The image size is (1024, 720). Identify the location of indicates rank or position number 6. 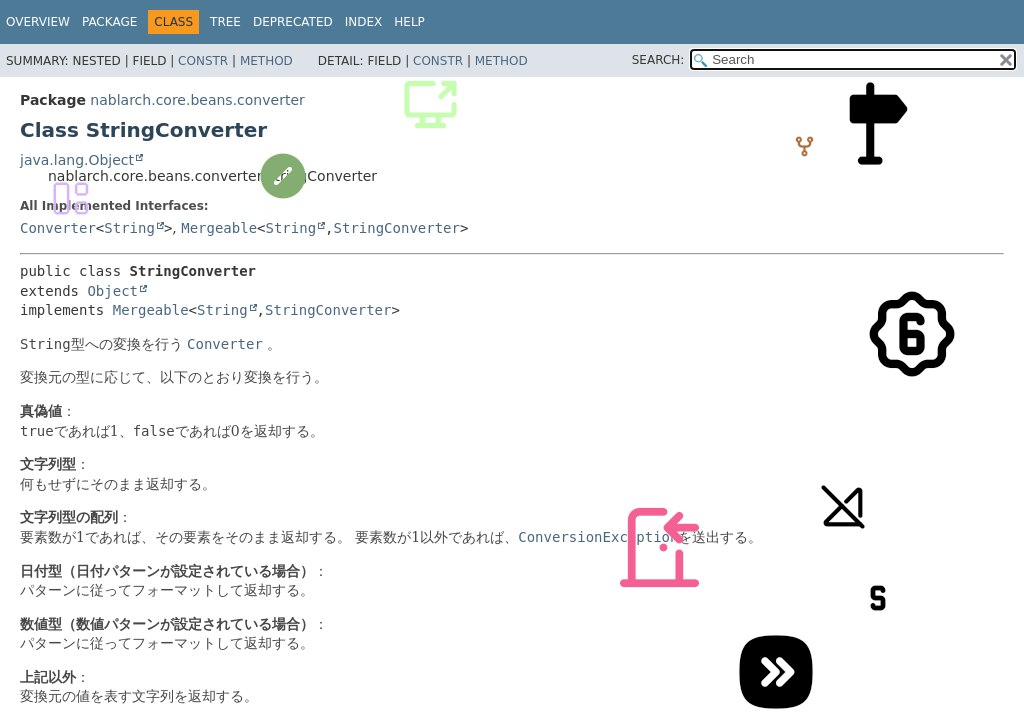
(912, 334).